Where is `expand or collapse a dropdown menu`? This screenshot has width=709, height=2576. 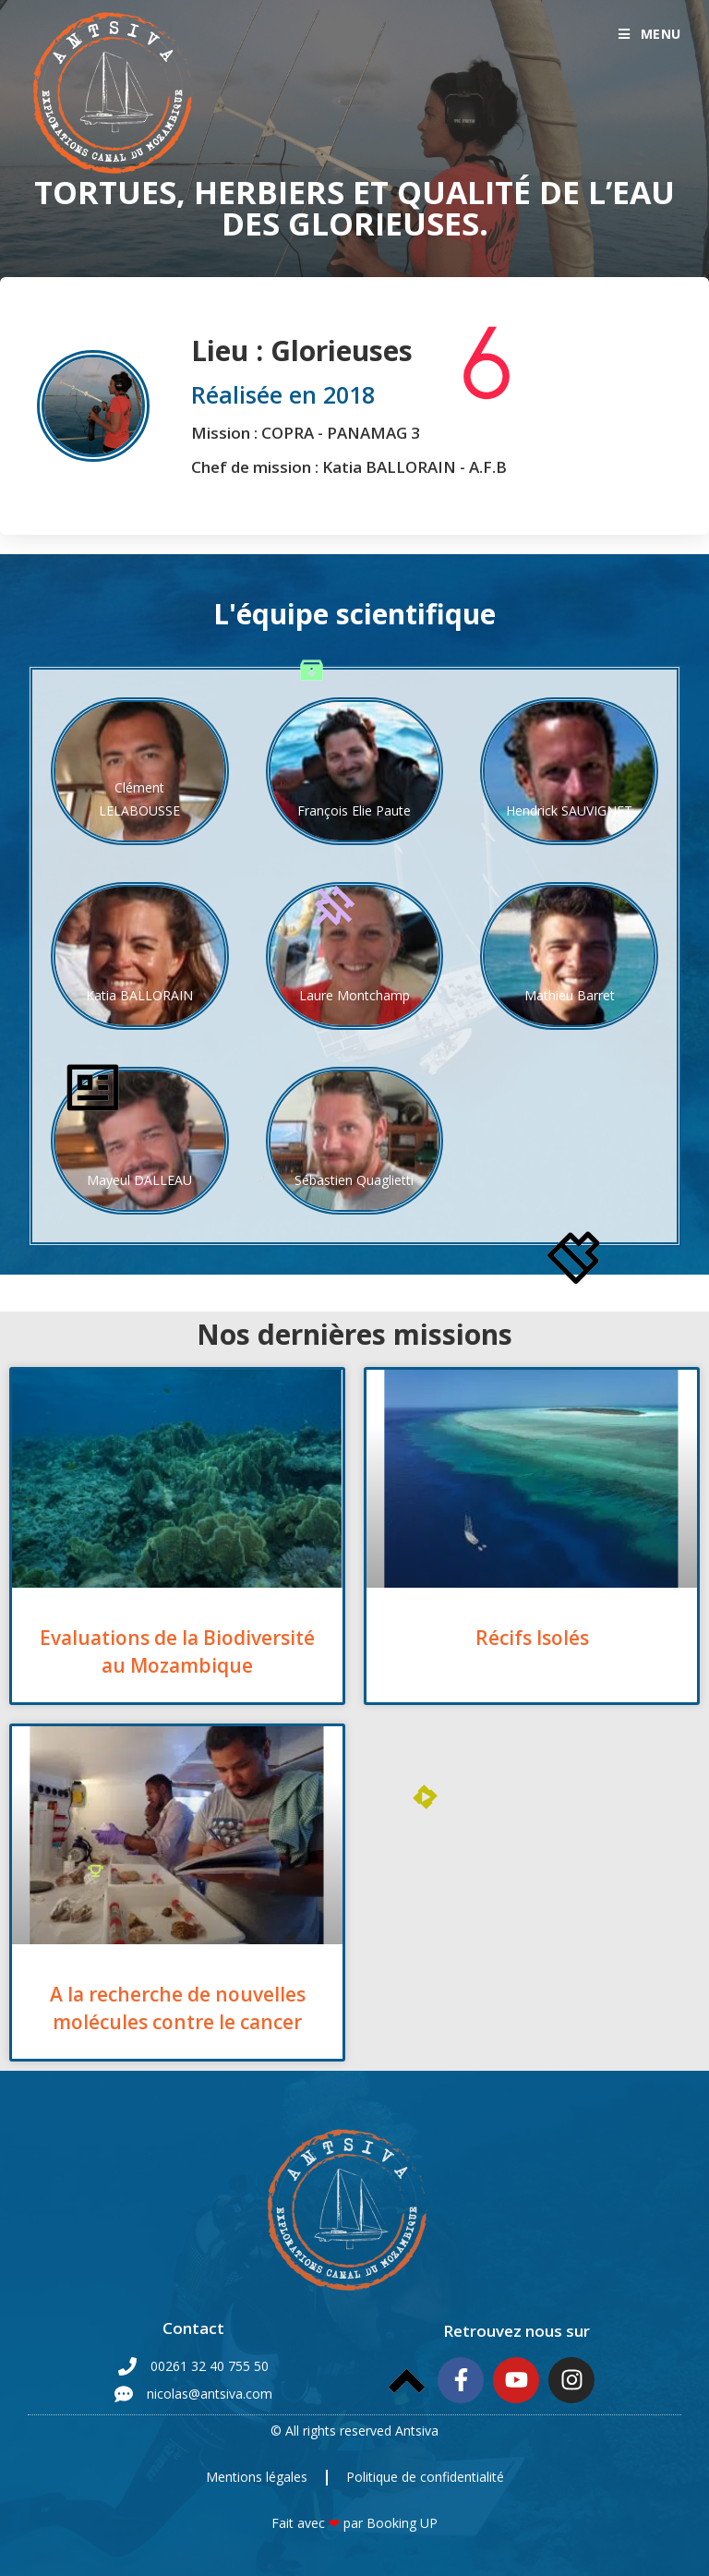 expand or collapse a dropdown menu is located at coordinates (406, 2381).